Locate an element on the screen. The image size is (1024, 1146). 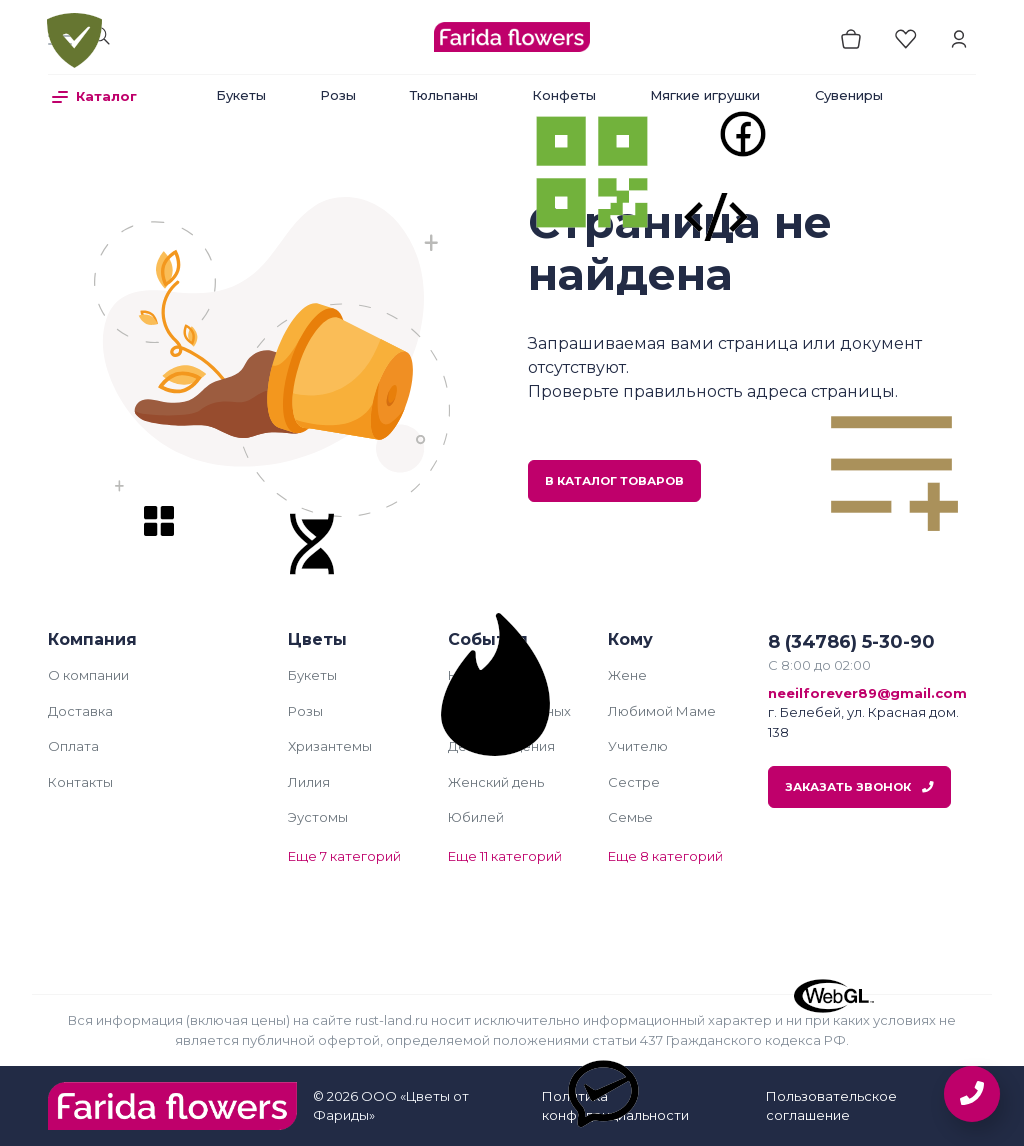
access genetic or DNA-related information is located at coordinates (312, 544).